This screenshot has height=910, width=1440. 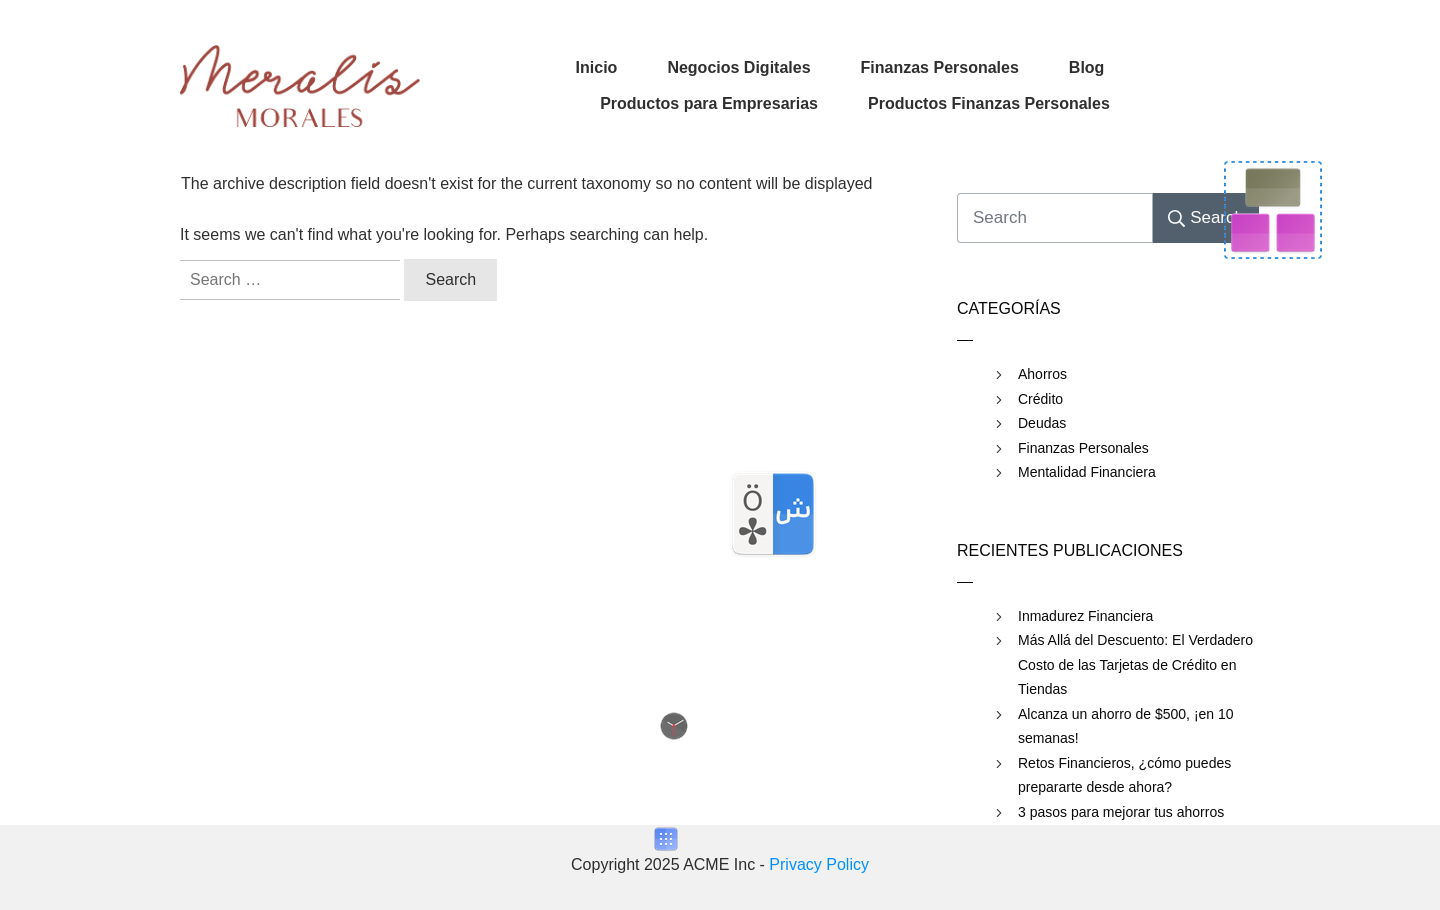 What do you see at coordinates (1273, 210) in the screenshot?
I see `select all items in the current view` at bounding box center [1273, 210].